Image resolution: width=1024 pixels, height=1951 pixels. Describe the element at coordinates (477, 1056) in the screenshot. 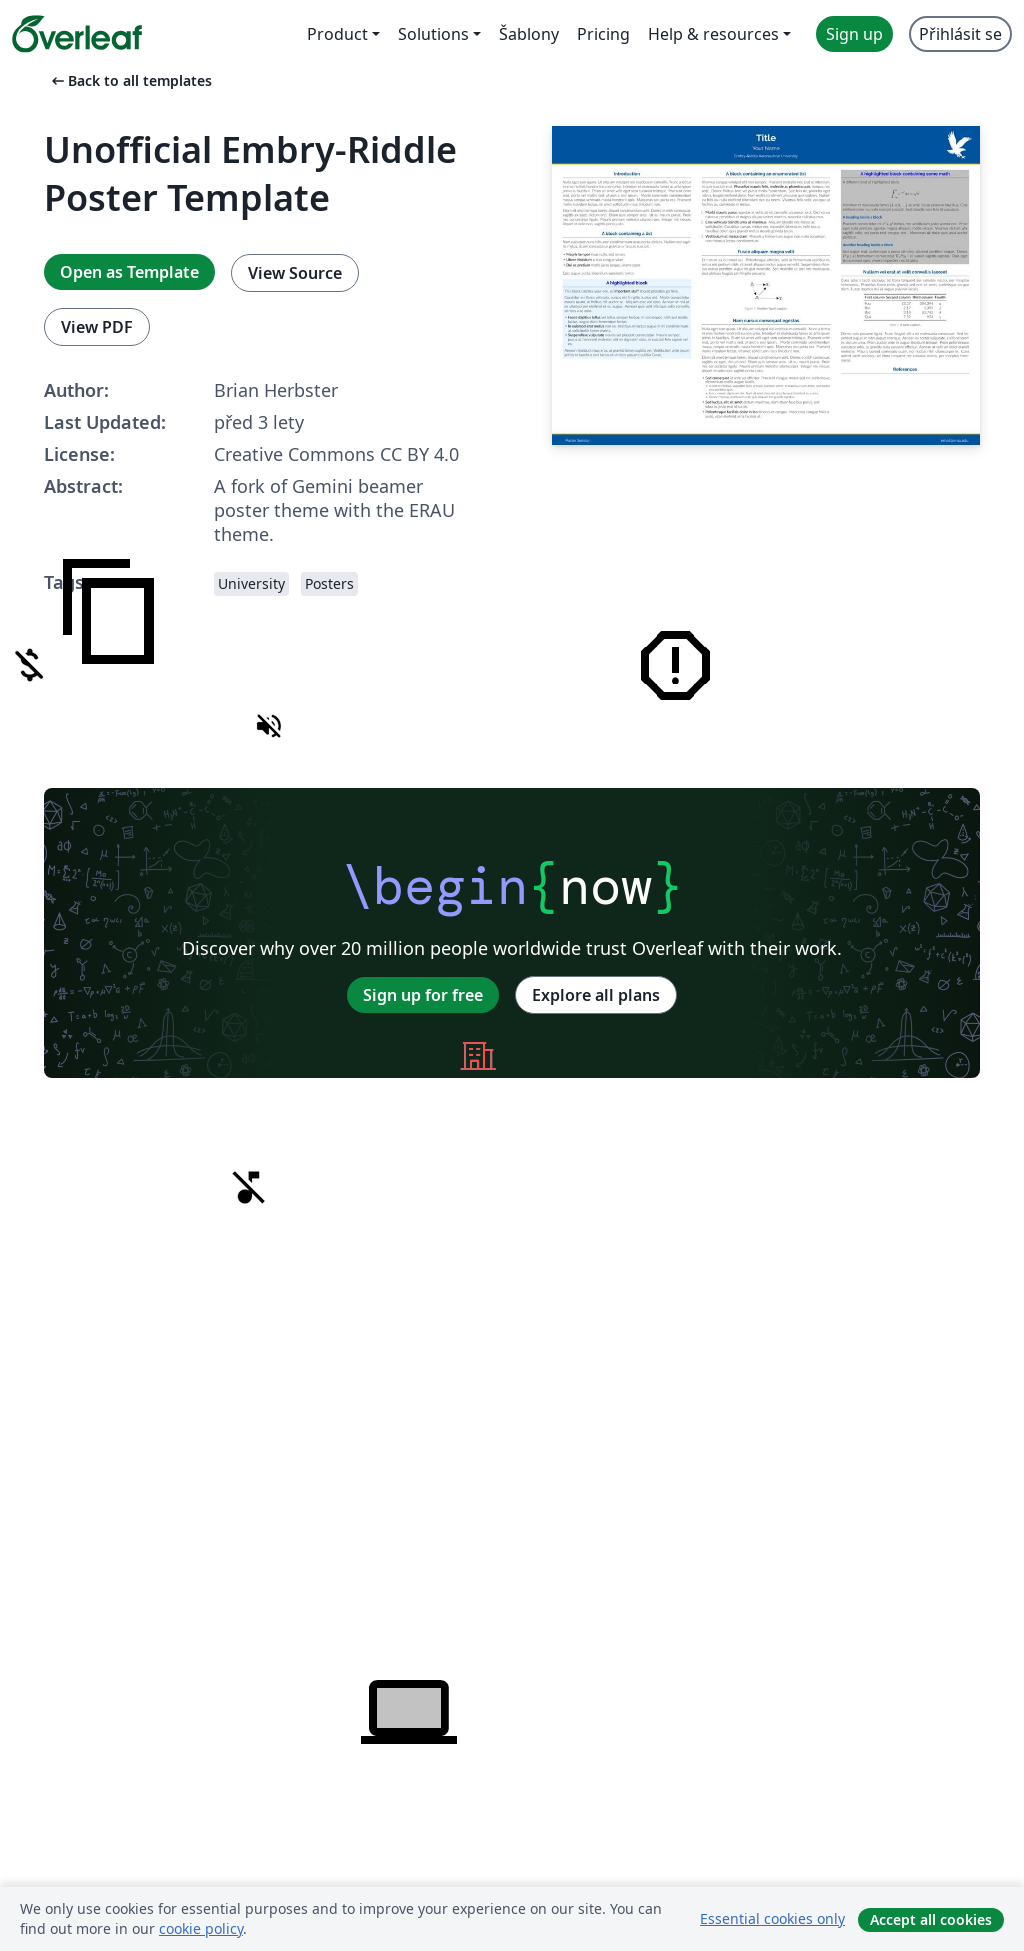

I see `view office or workplace location` at that location.